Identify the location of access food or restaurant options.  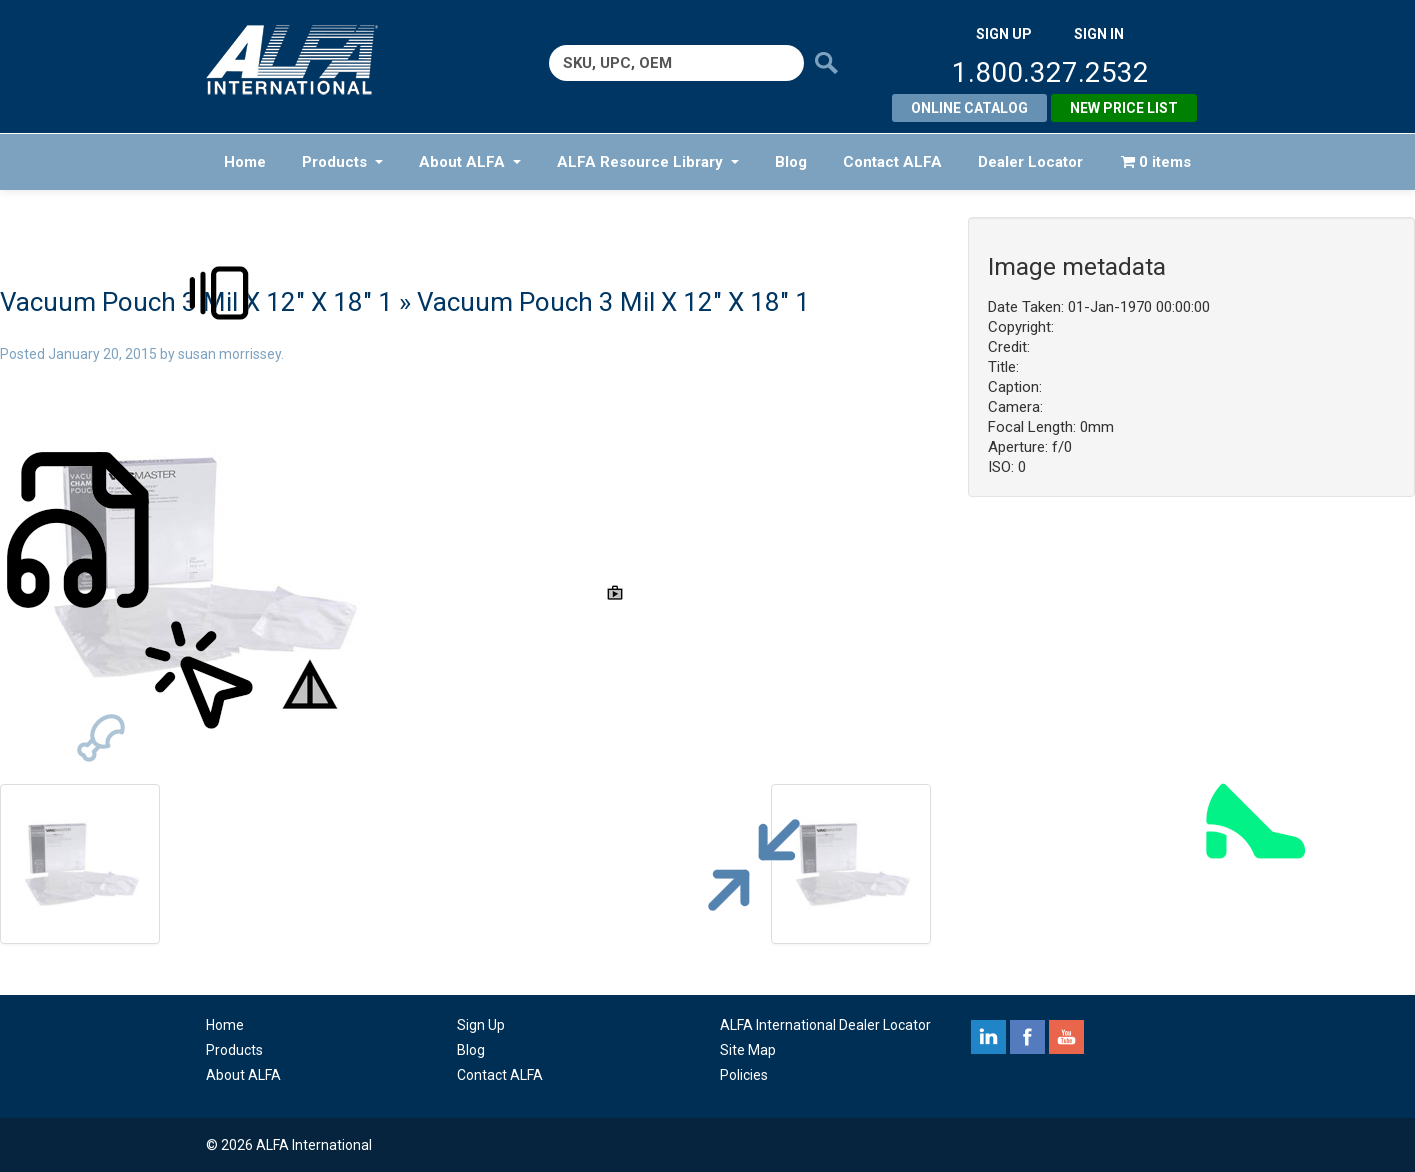
(101, 738).